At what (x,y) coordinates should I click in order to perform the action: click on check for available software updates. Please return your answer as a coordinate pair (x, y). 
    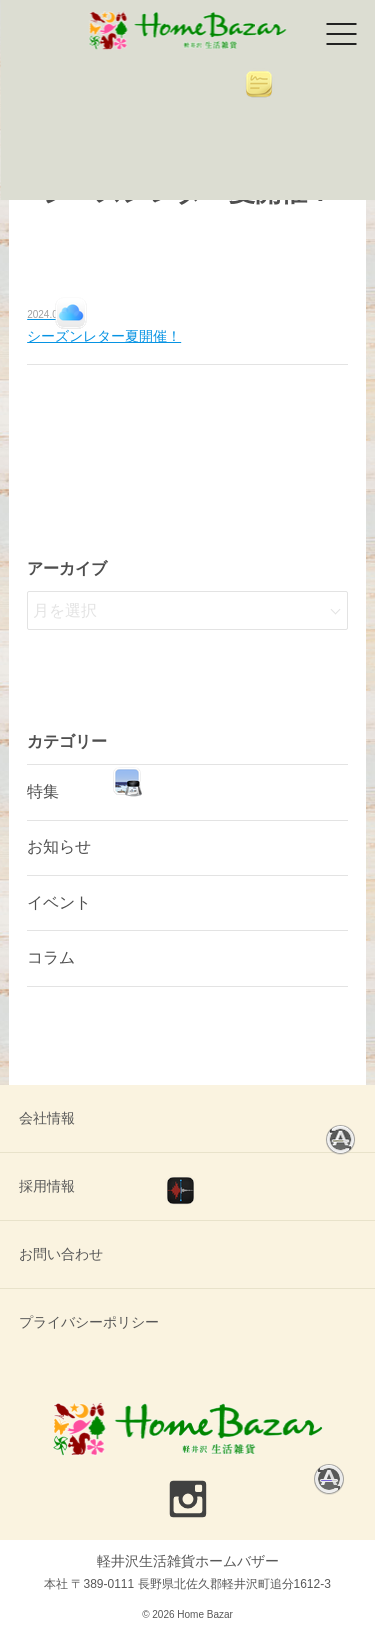
    Looking at the image, I should click on (340, 1139).